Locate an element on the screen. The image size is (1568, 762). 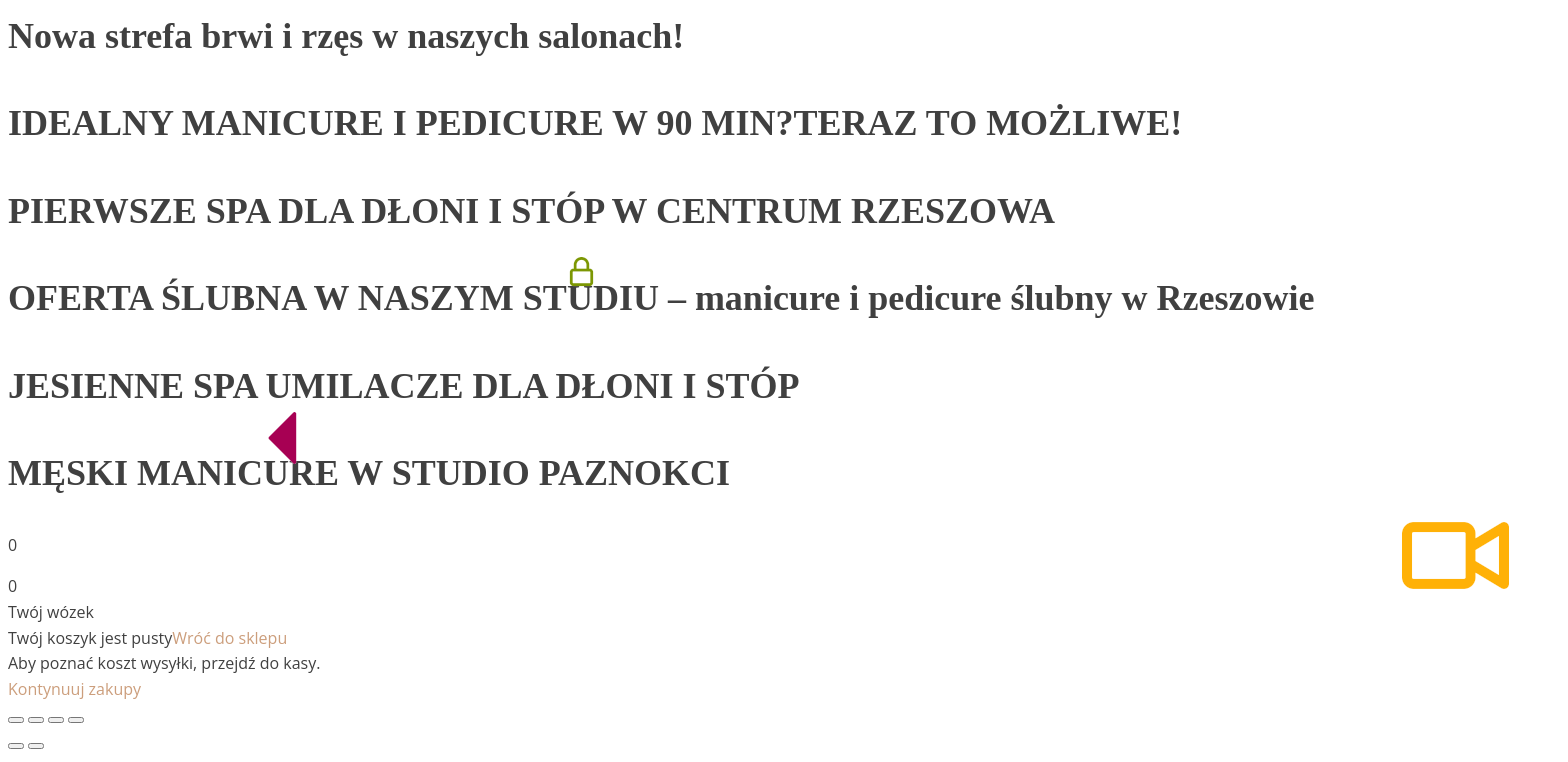
start a video call is located at coordinates (1455, 555).